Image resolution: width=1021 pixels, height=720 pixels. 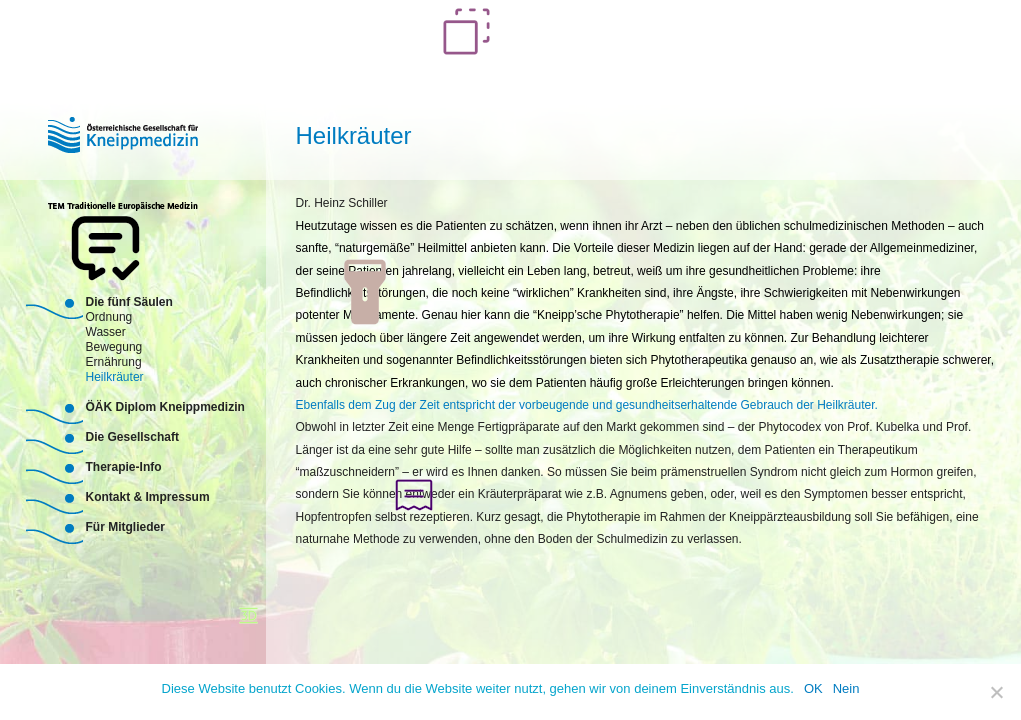 What do you see at coordinates (414, 495) in the screenshot?
I see `view purchase receipt or transaction history` at bounding box center [414, 495].